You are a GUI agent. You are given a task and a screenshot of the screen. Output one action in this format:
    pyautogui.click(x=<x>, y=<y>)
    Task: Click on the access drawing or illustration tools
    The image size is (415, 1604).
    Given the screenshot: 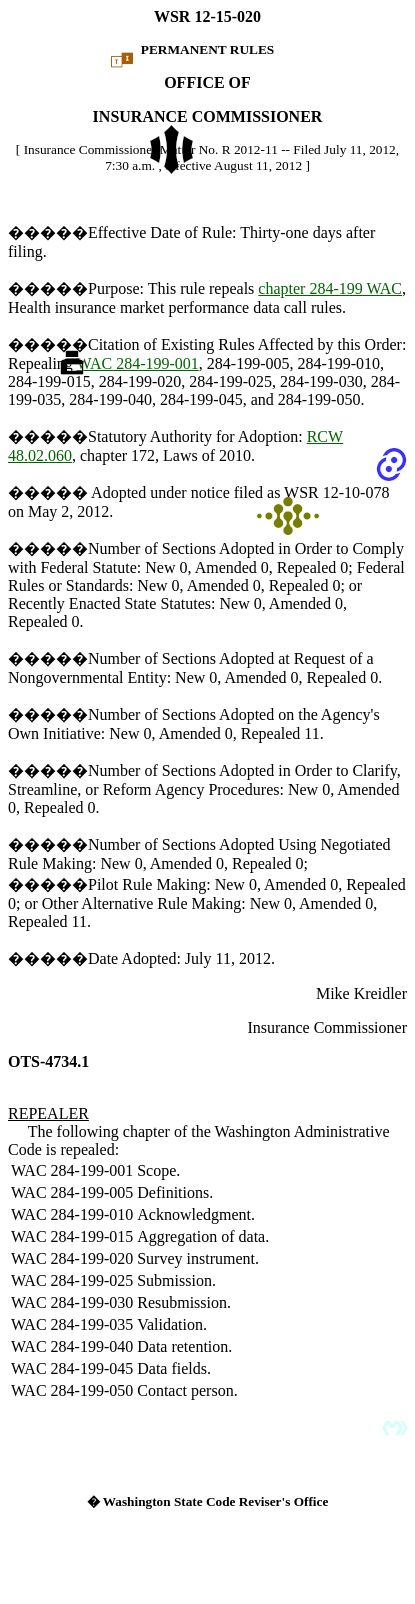 What is the action you would take?
    pyautogui.click(x=72, y=362)
    